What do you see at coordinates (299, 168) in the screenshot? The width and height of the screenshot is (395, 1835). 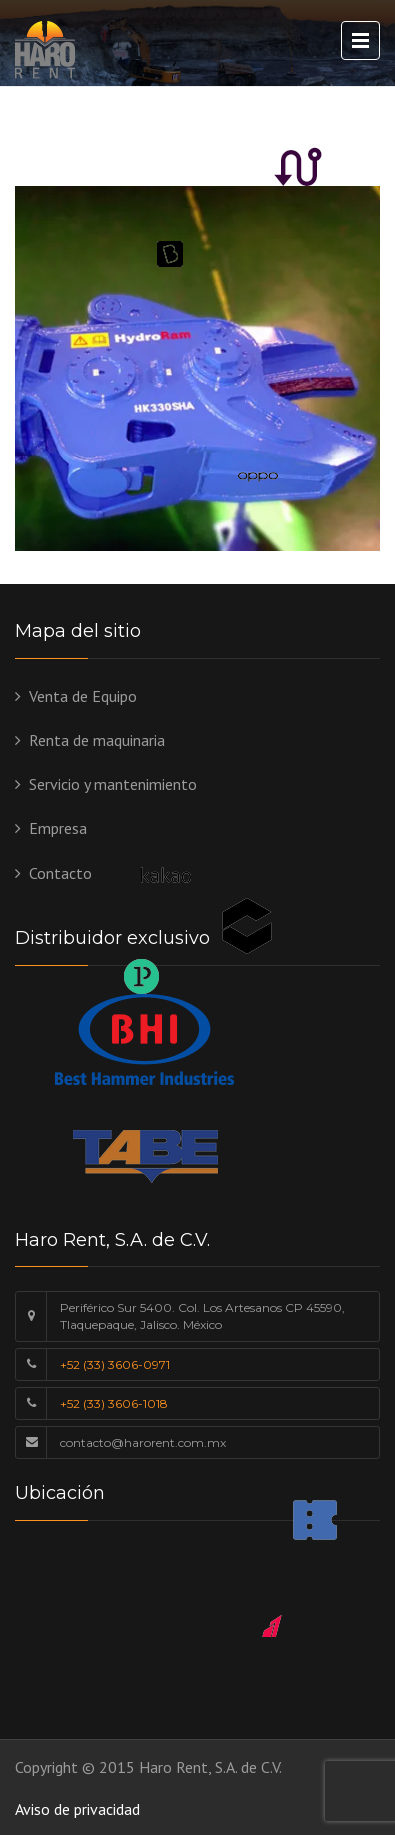 I see `view navigation route between two points` at bounding box center [299, 168].